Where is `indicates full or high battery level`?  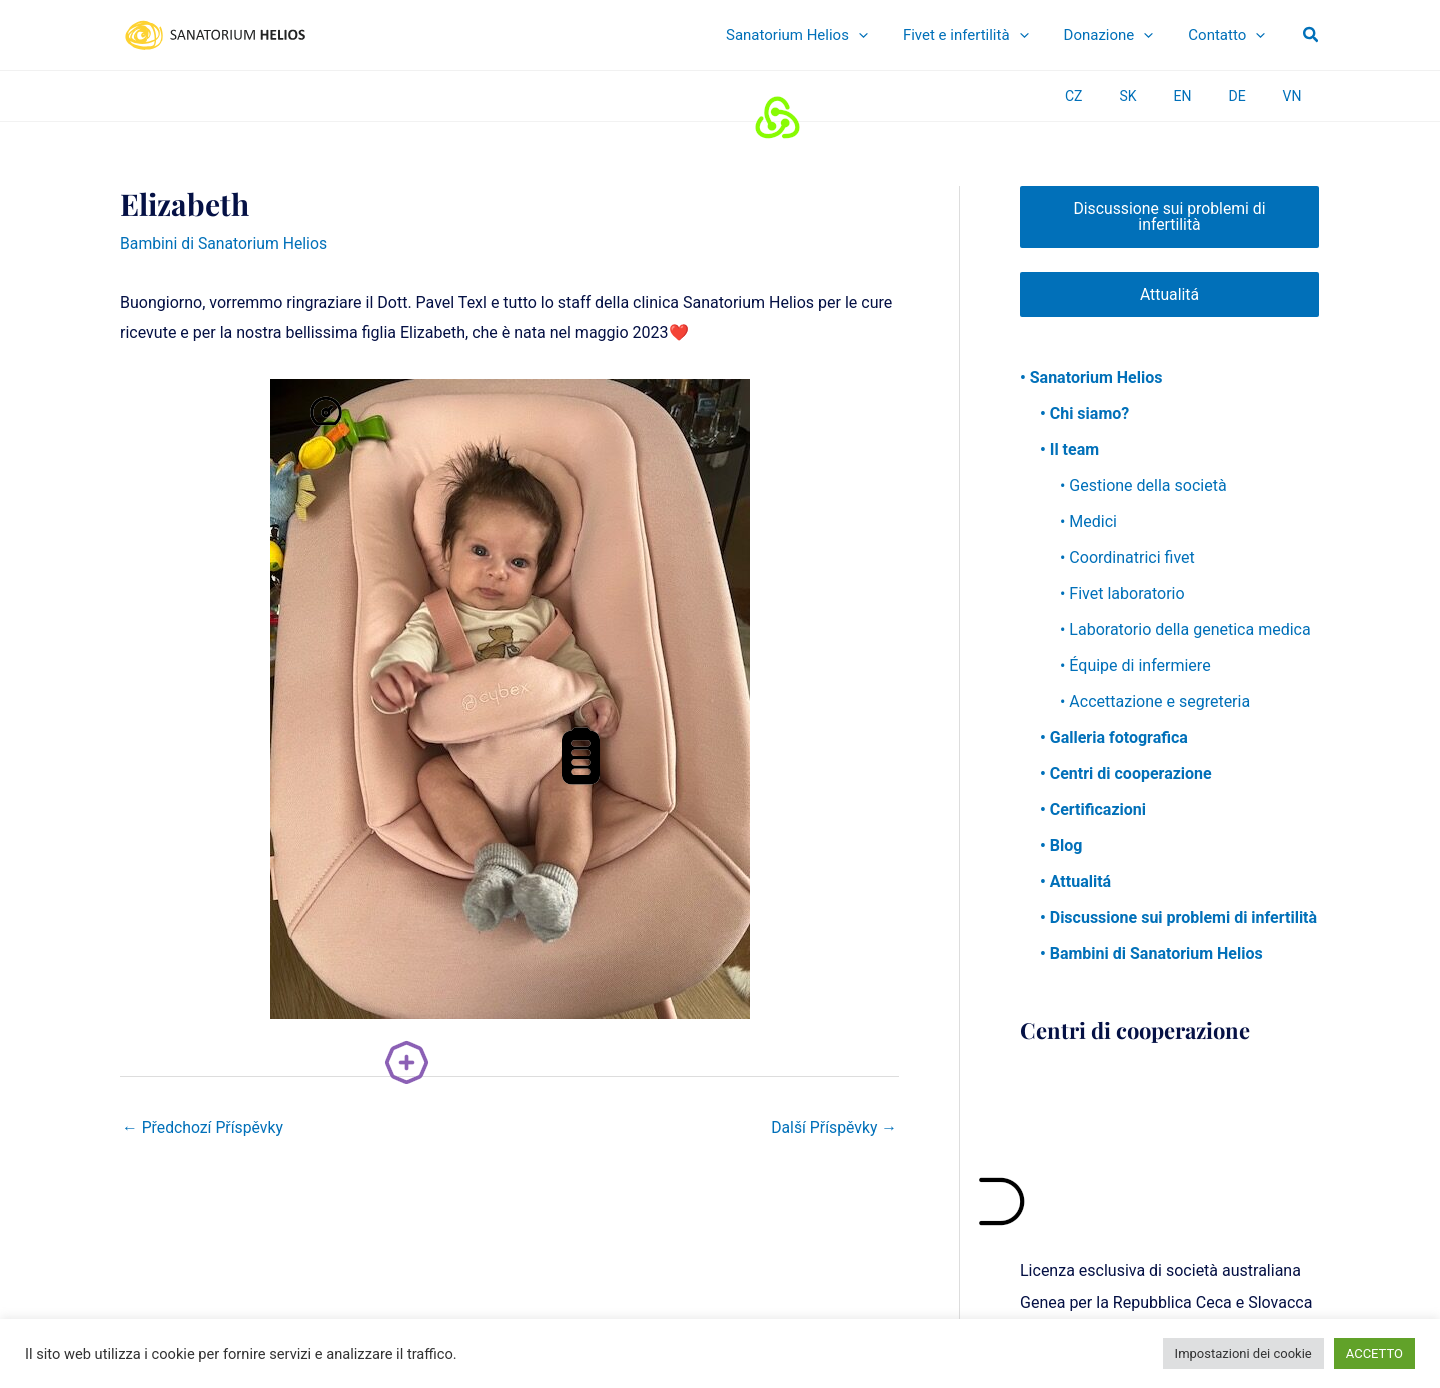
indicates full or high battery level is located at coordinates (581, 756).